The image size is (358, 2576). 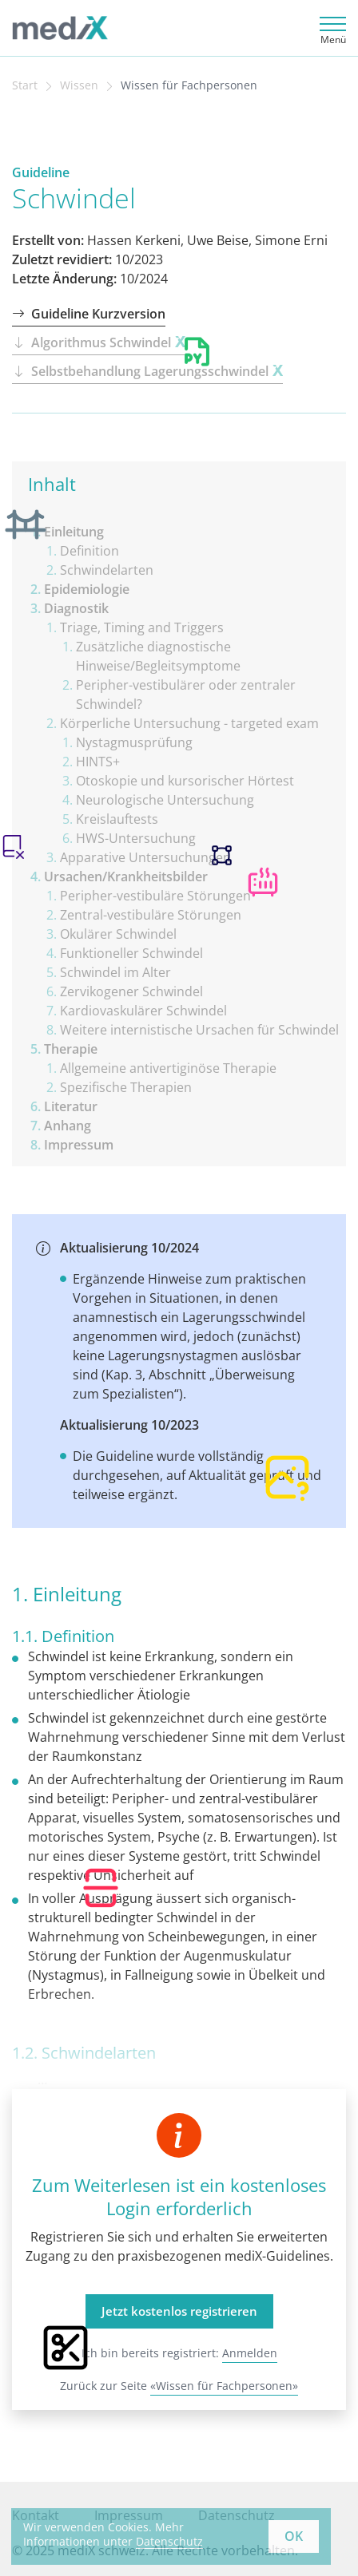 I want to click on adjust vector shape boundaries, so click(x=221, y=855).